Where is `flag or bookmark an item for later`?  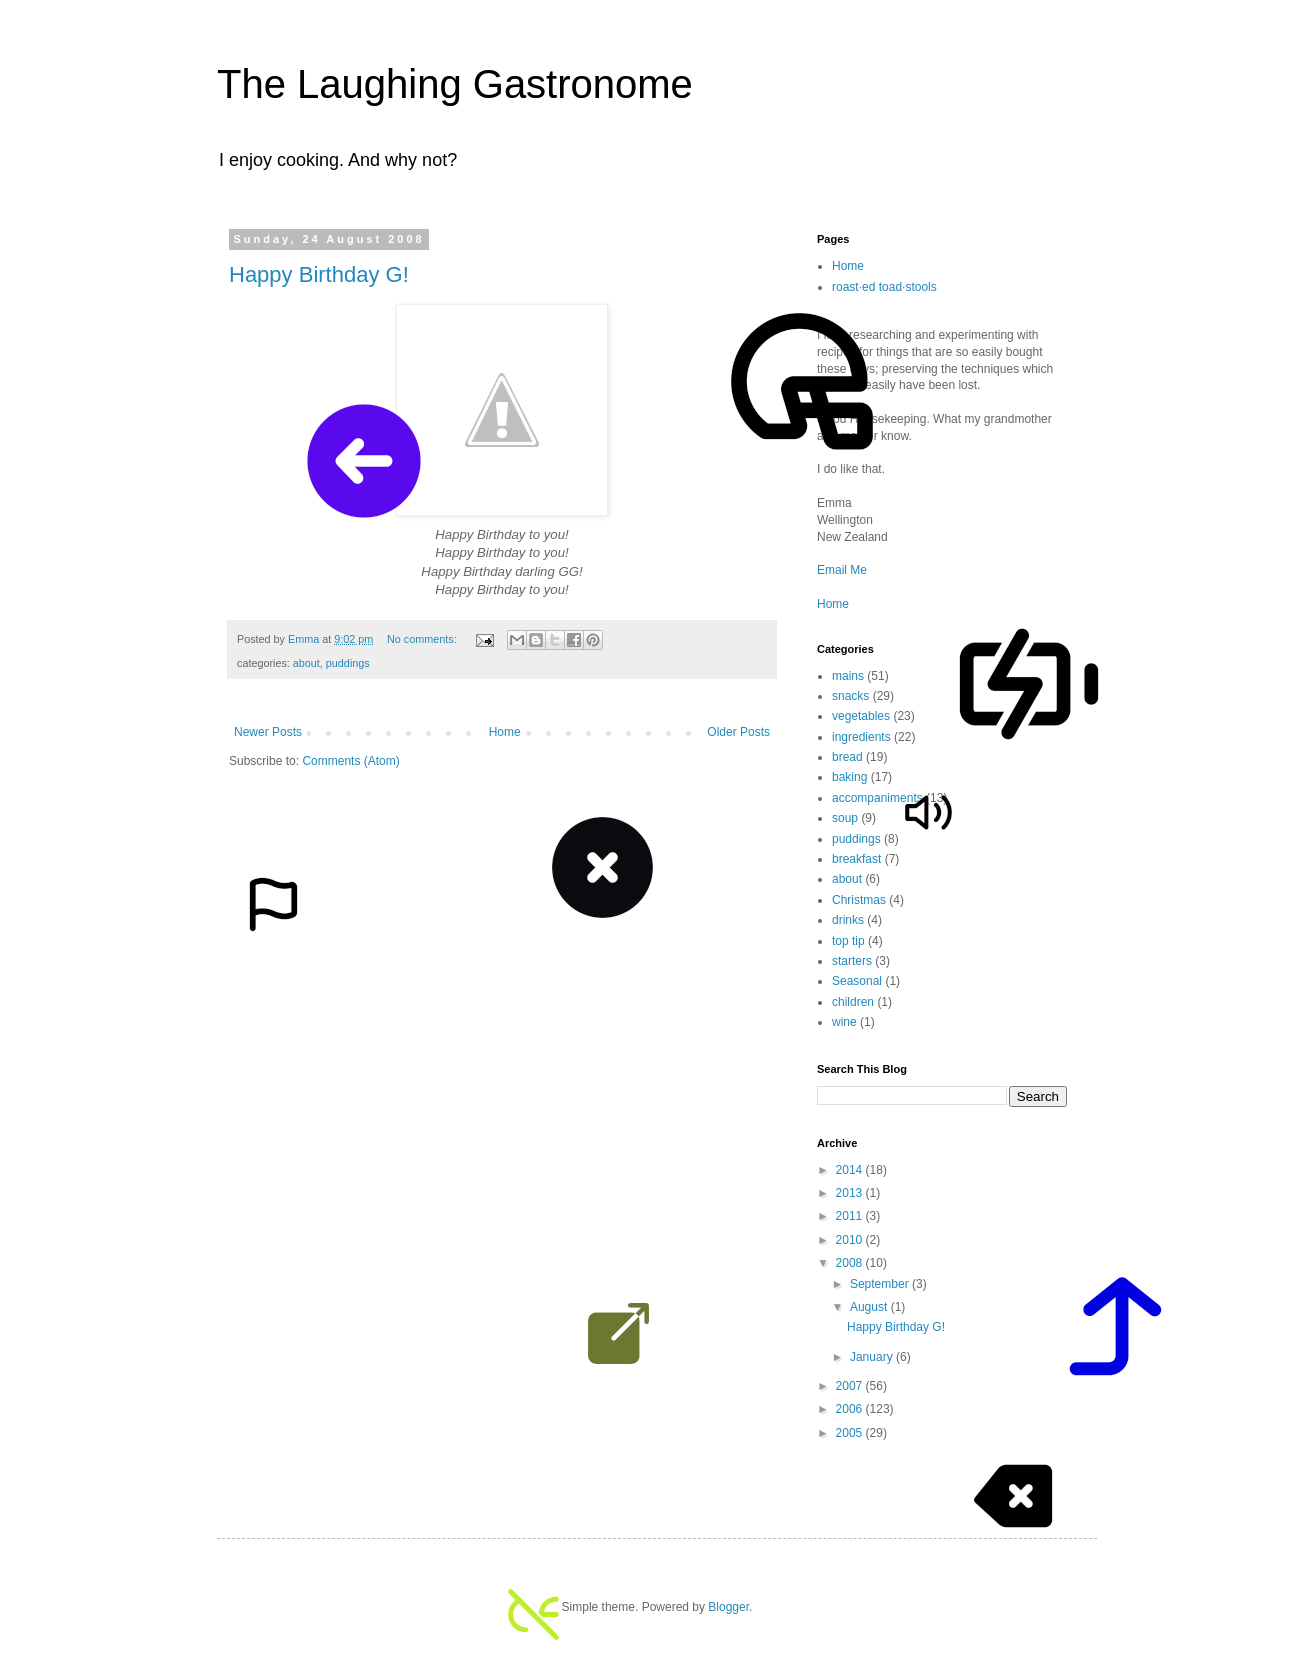 flag or bookmark an item for later is located at coordinates (273, 904).